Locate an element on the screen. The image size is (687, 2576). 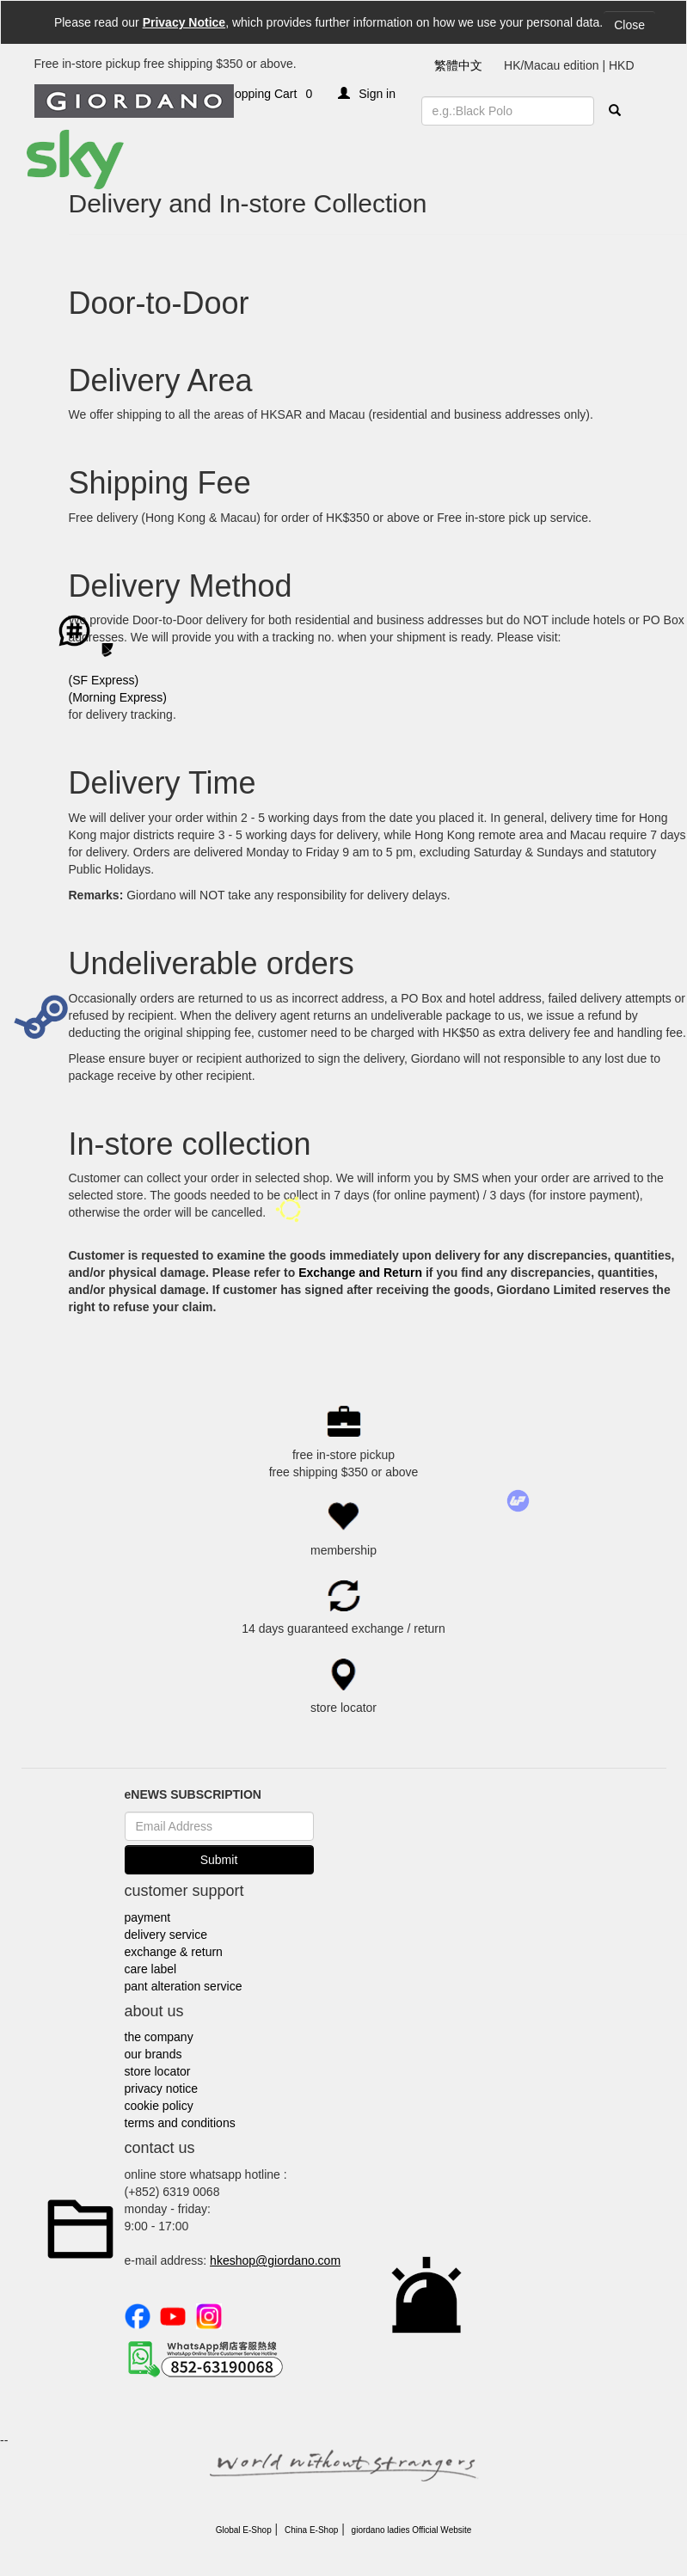
ubuntu operating system logo is located at coordinates (290, 1209).